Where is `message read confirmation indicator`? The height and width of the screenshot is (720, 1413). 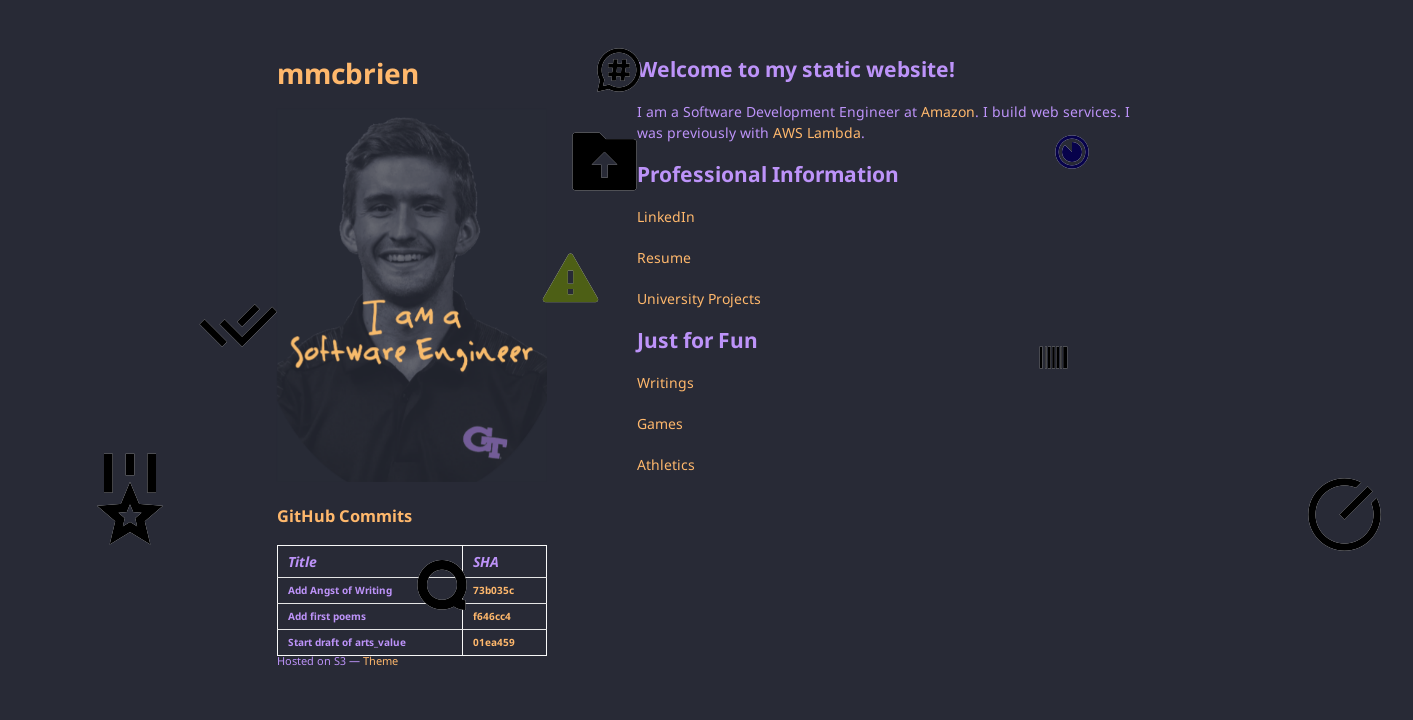 message read confirmation indicator is located at coordinates (238, 325).